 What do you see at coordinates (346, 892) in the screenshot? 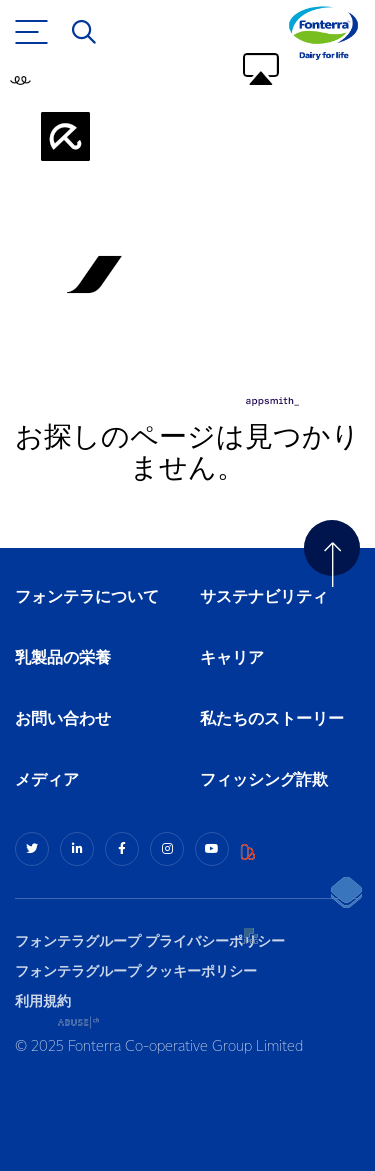
I see `openlayers mapping library logo` at bounding box center [346, 892].